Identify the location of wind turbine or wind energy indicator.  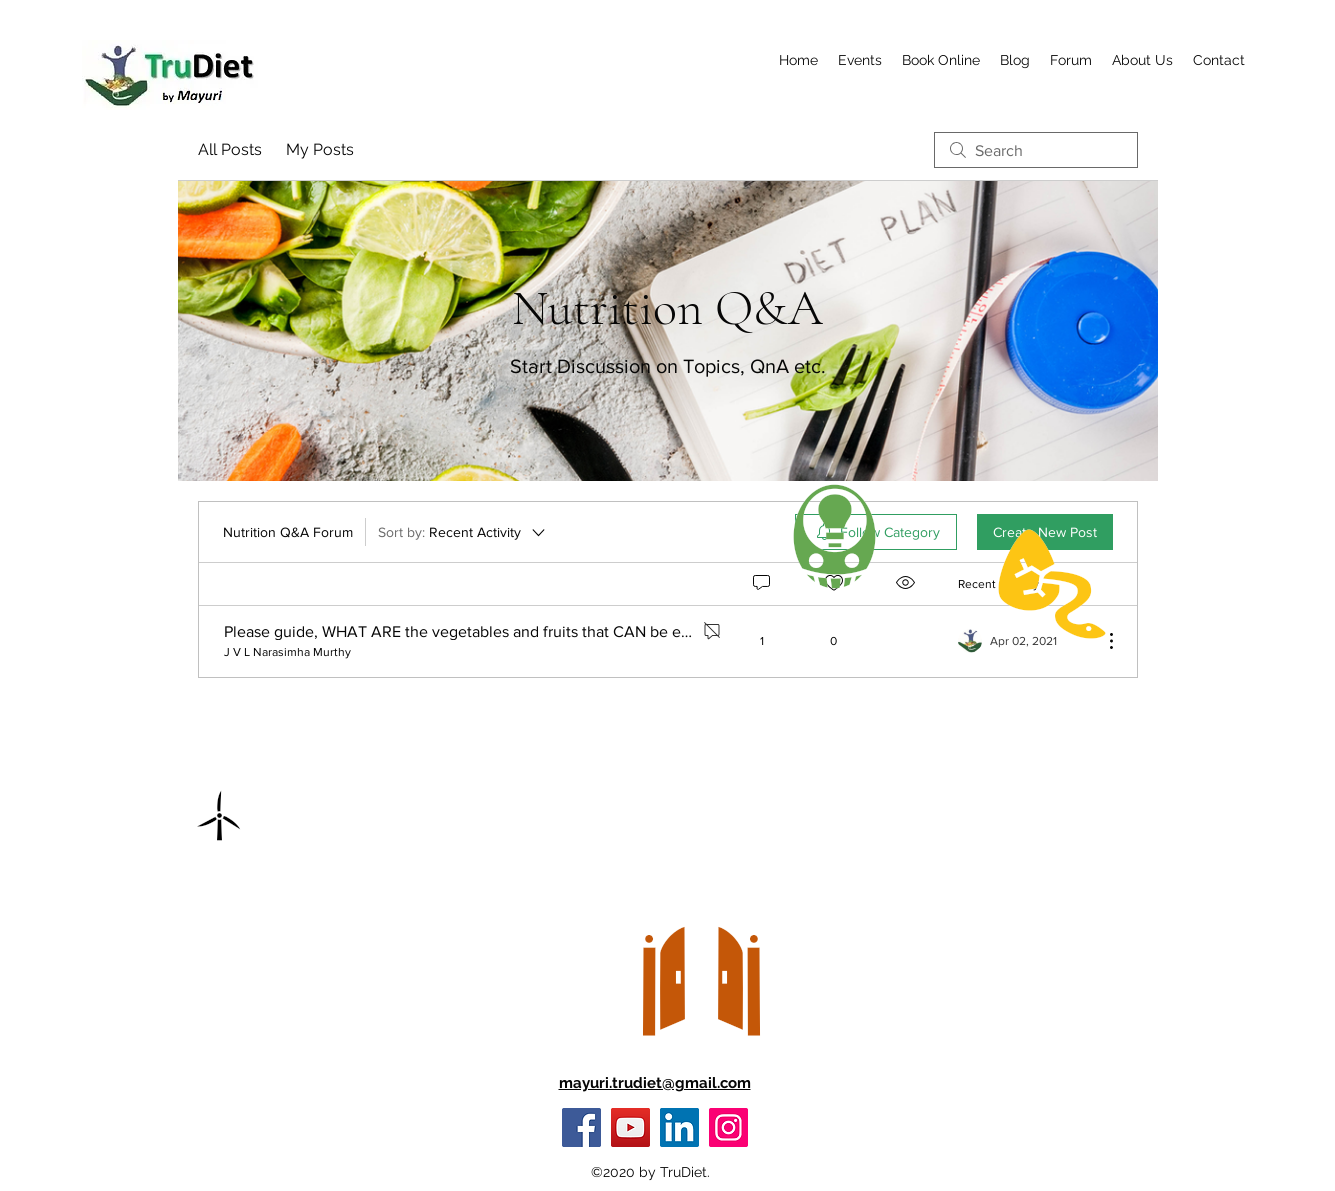
(219, 815).